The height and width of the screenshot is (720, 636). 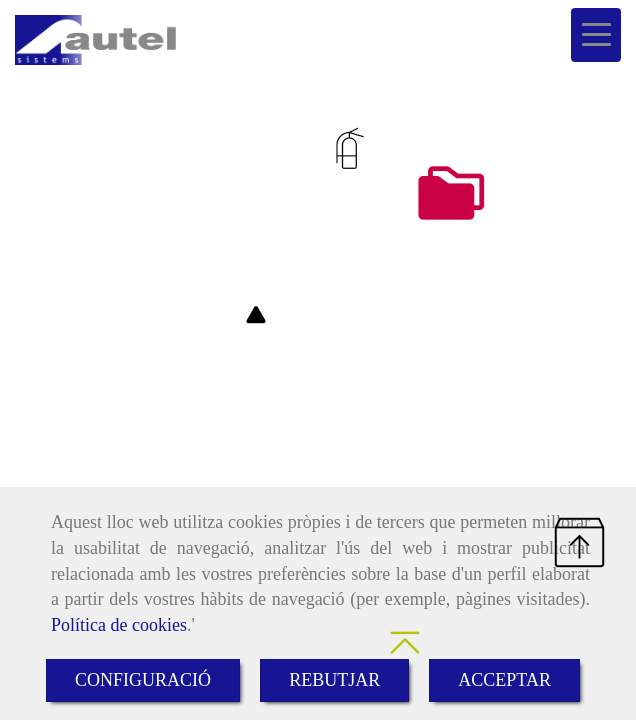 I want to click on collapse content or scroll to top, so click(x=405, y=642).